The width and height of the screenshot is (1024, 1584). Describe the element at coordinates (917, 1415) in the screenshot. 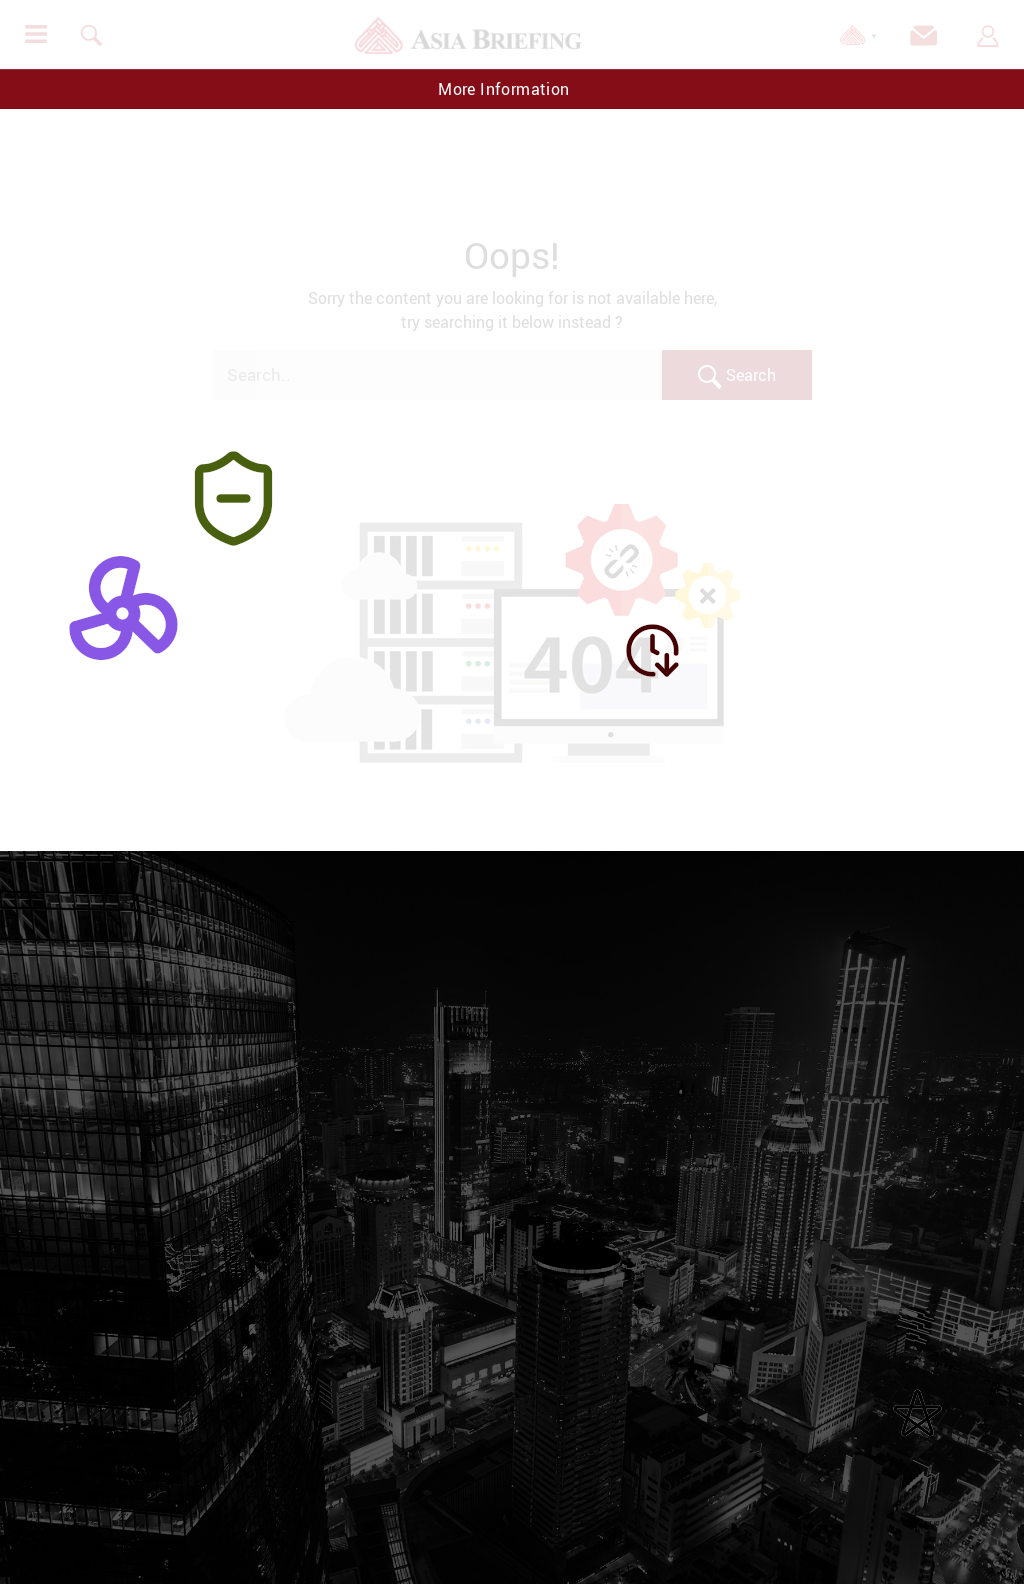

I see `select or apply a pentagram symbol` at that location.